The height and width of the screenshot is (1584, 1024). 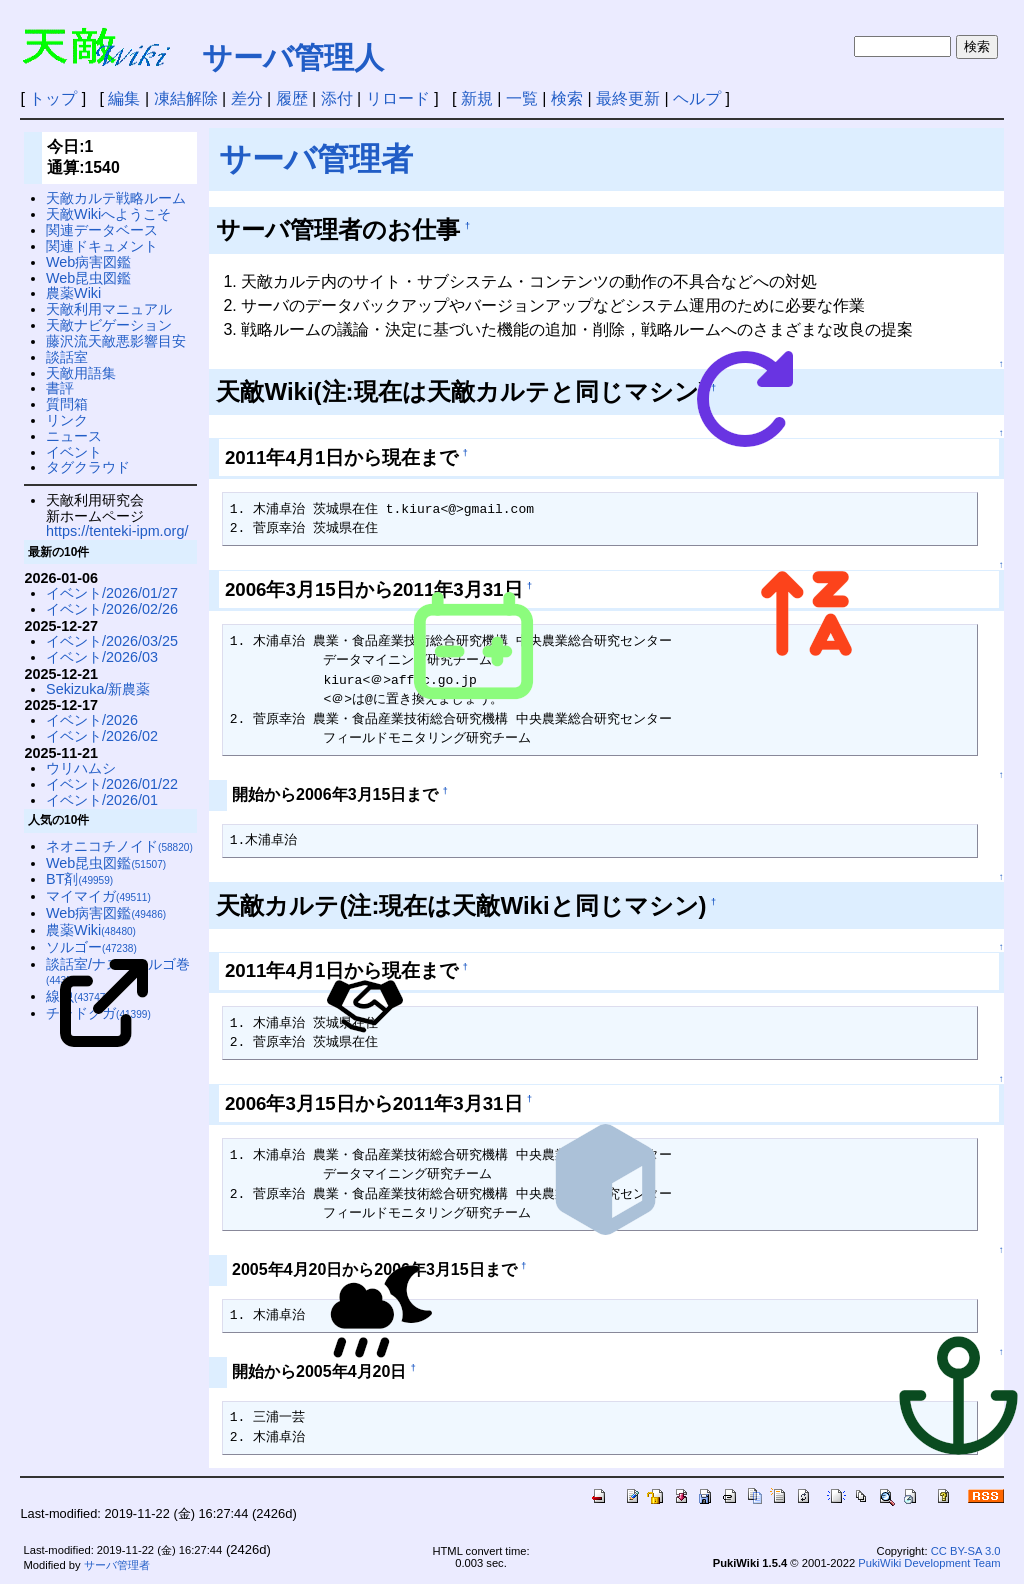 I want to click on open link in a new tab or window, so click(x=104, y=1003).